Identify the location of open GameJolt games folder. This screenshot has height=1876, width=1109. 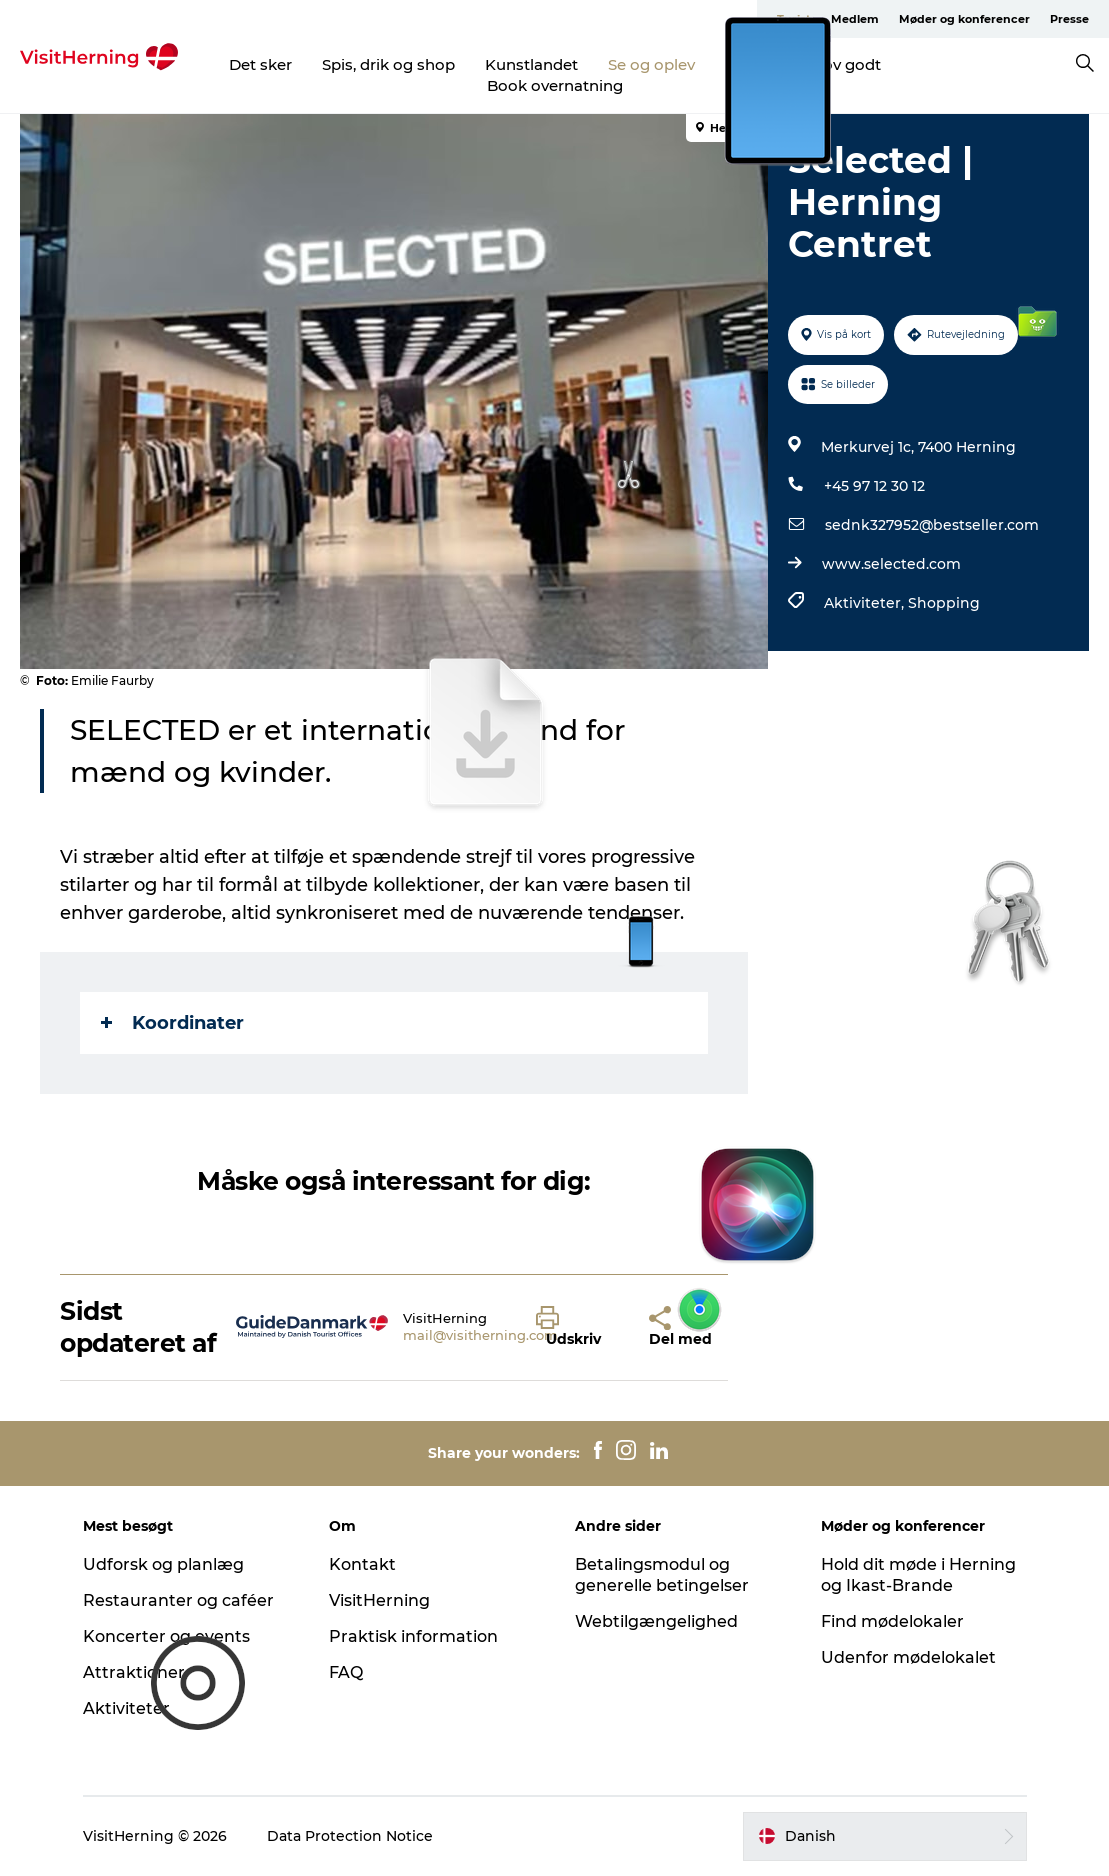
(1037, 322).